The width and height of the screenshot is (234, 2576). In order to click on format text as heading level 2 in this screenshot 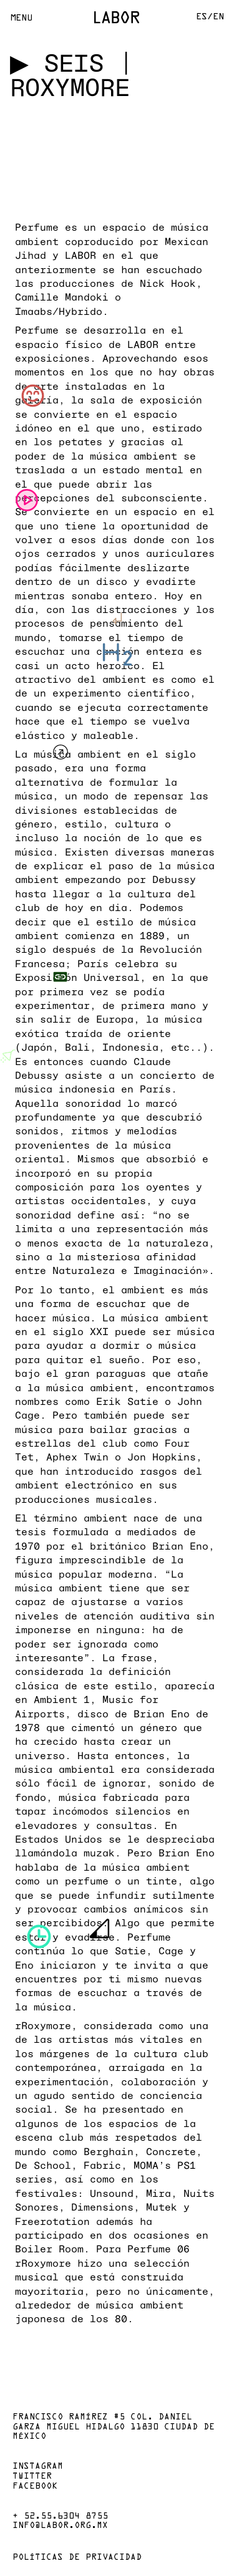, I will do `click(115, 654)`.